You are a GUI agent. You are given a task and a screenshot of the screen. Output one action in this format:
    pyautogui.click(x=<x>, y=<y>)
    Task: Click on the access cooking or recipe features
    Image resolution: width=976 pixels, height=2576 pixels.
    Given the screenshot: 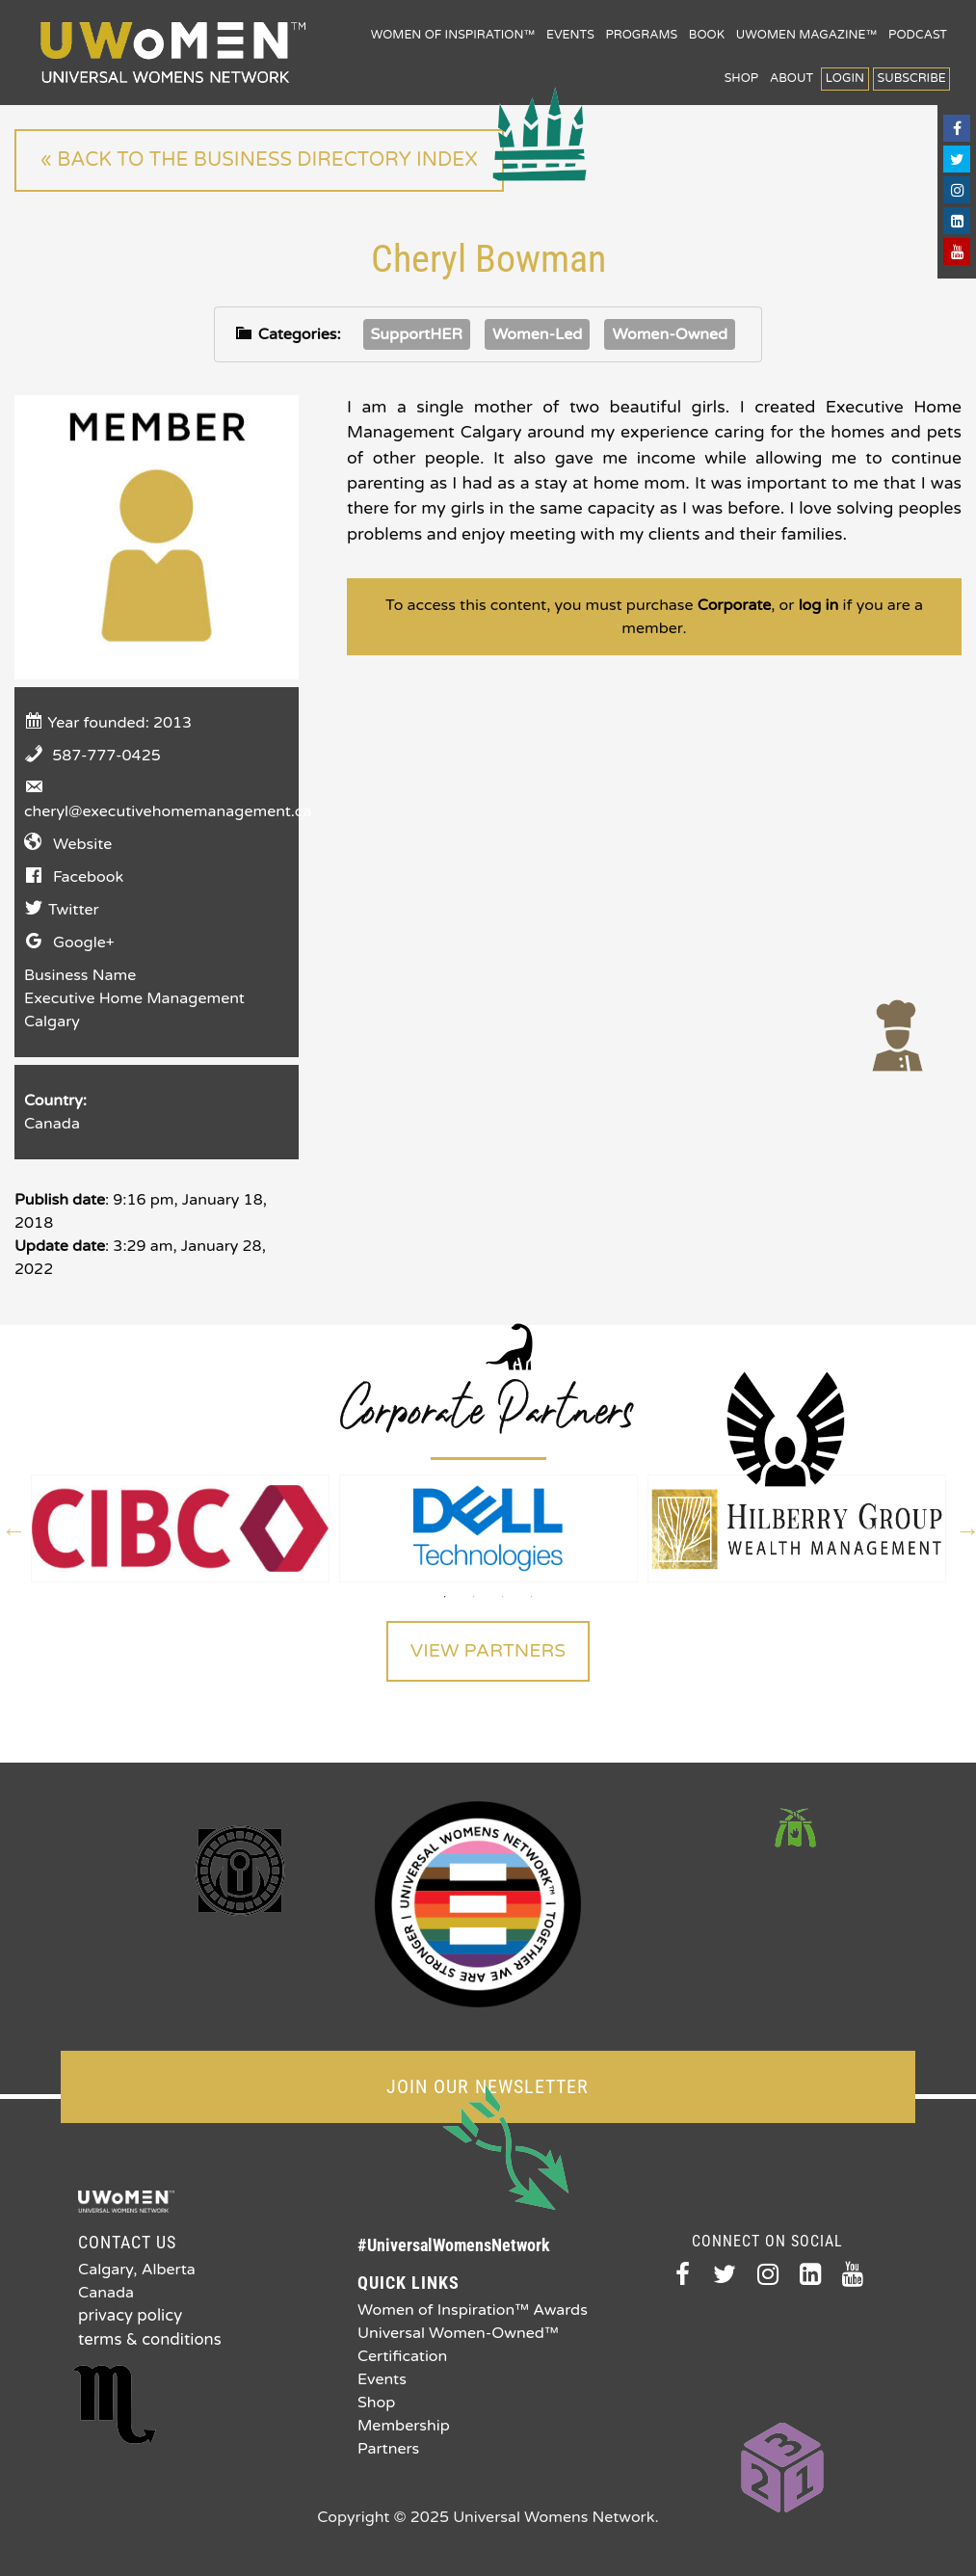 What is the action you would take?
    pyautogui.click(x=897, y=1035)
    